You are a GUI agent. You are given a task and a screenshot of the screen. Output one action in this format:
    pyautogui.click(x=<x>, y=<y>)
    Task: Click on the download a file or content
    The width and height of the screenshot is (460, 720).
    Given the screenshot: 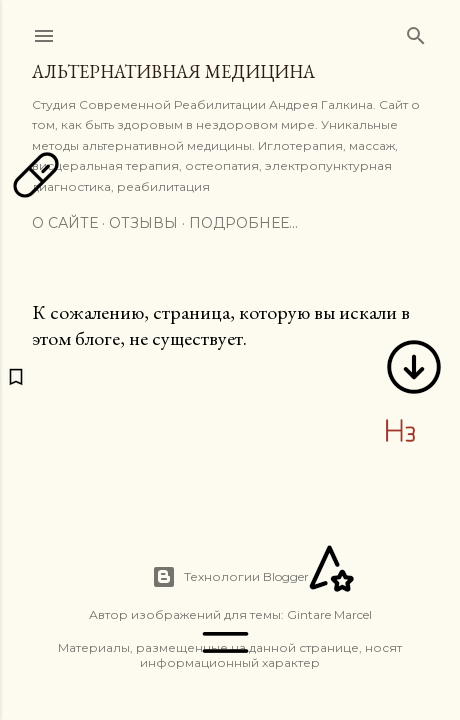 What is the action you would take?
    pyautogui.click(x=414, y=367)
    